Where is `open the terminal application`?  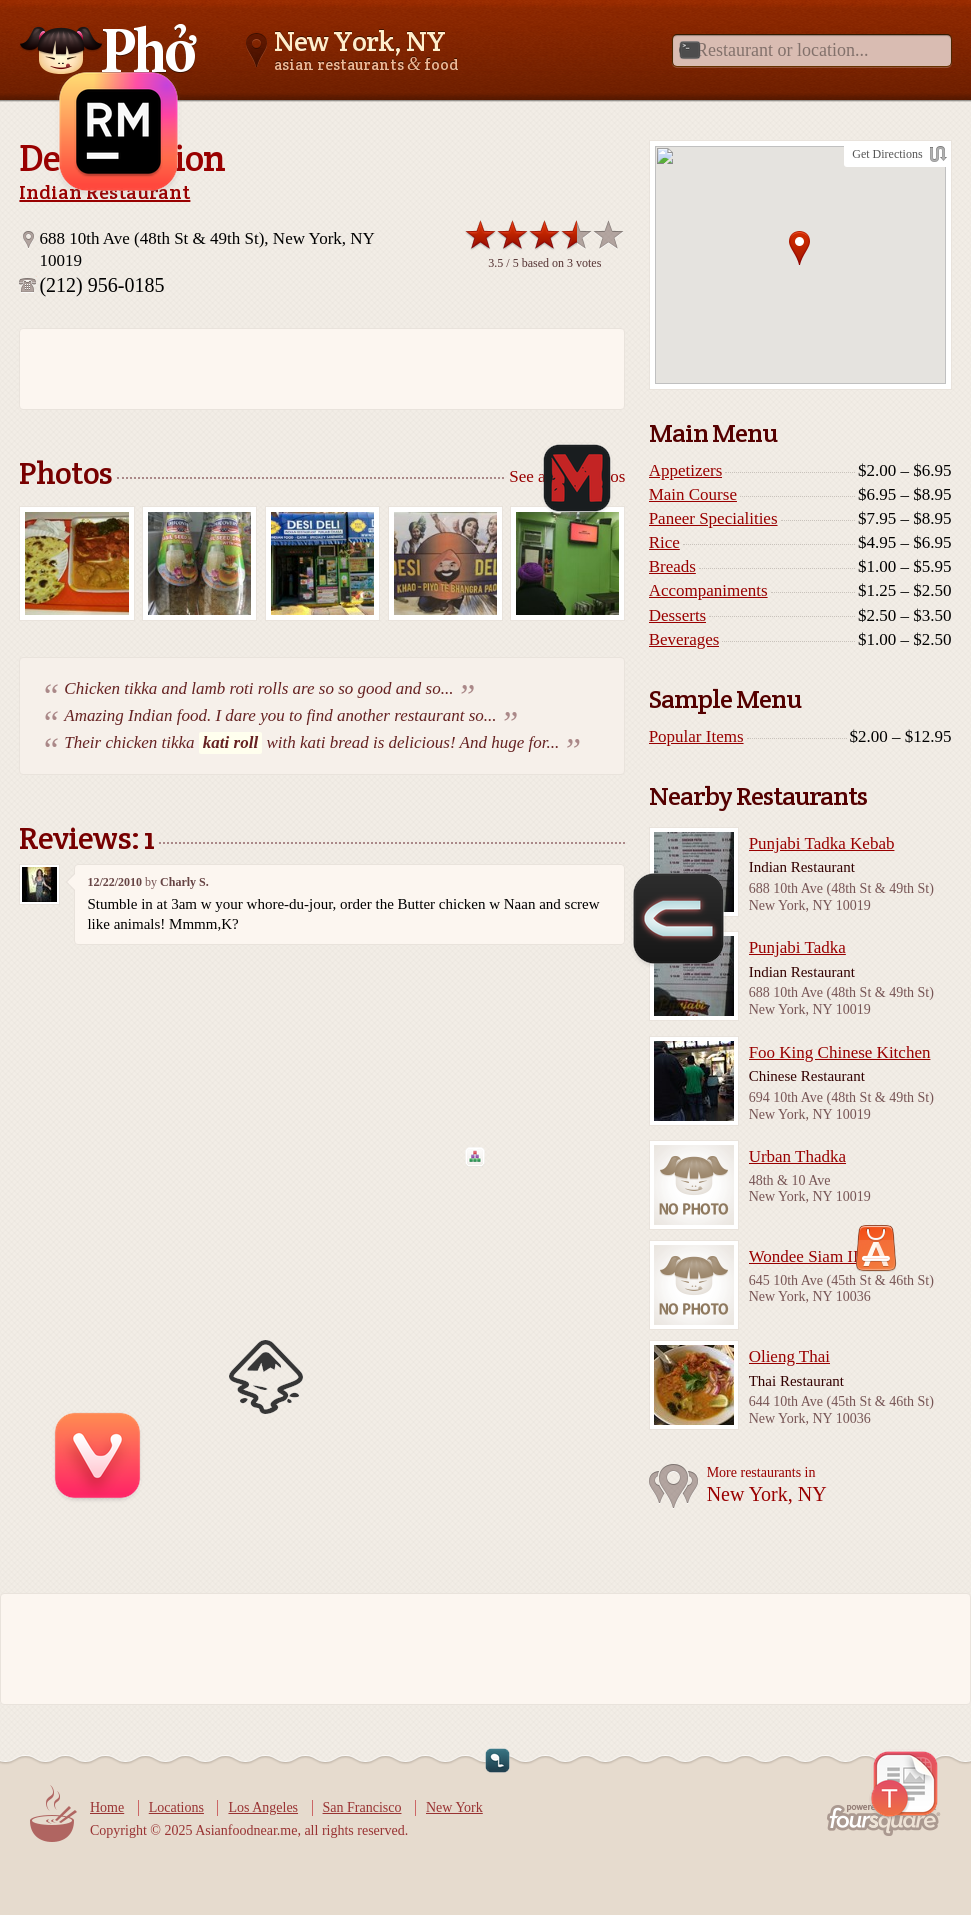
open the terminal application is located at coordinates (690, 50).